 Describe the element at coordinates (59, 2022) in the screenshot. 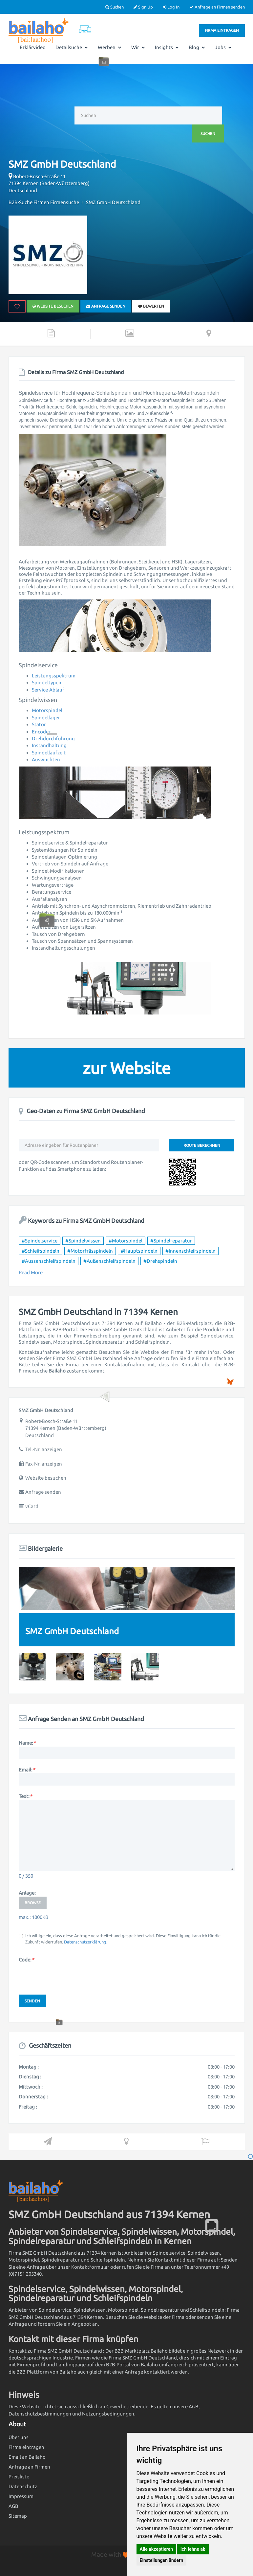

I see `open templates folder` at that location.